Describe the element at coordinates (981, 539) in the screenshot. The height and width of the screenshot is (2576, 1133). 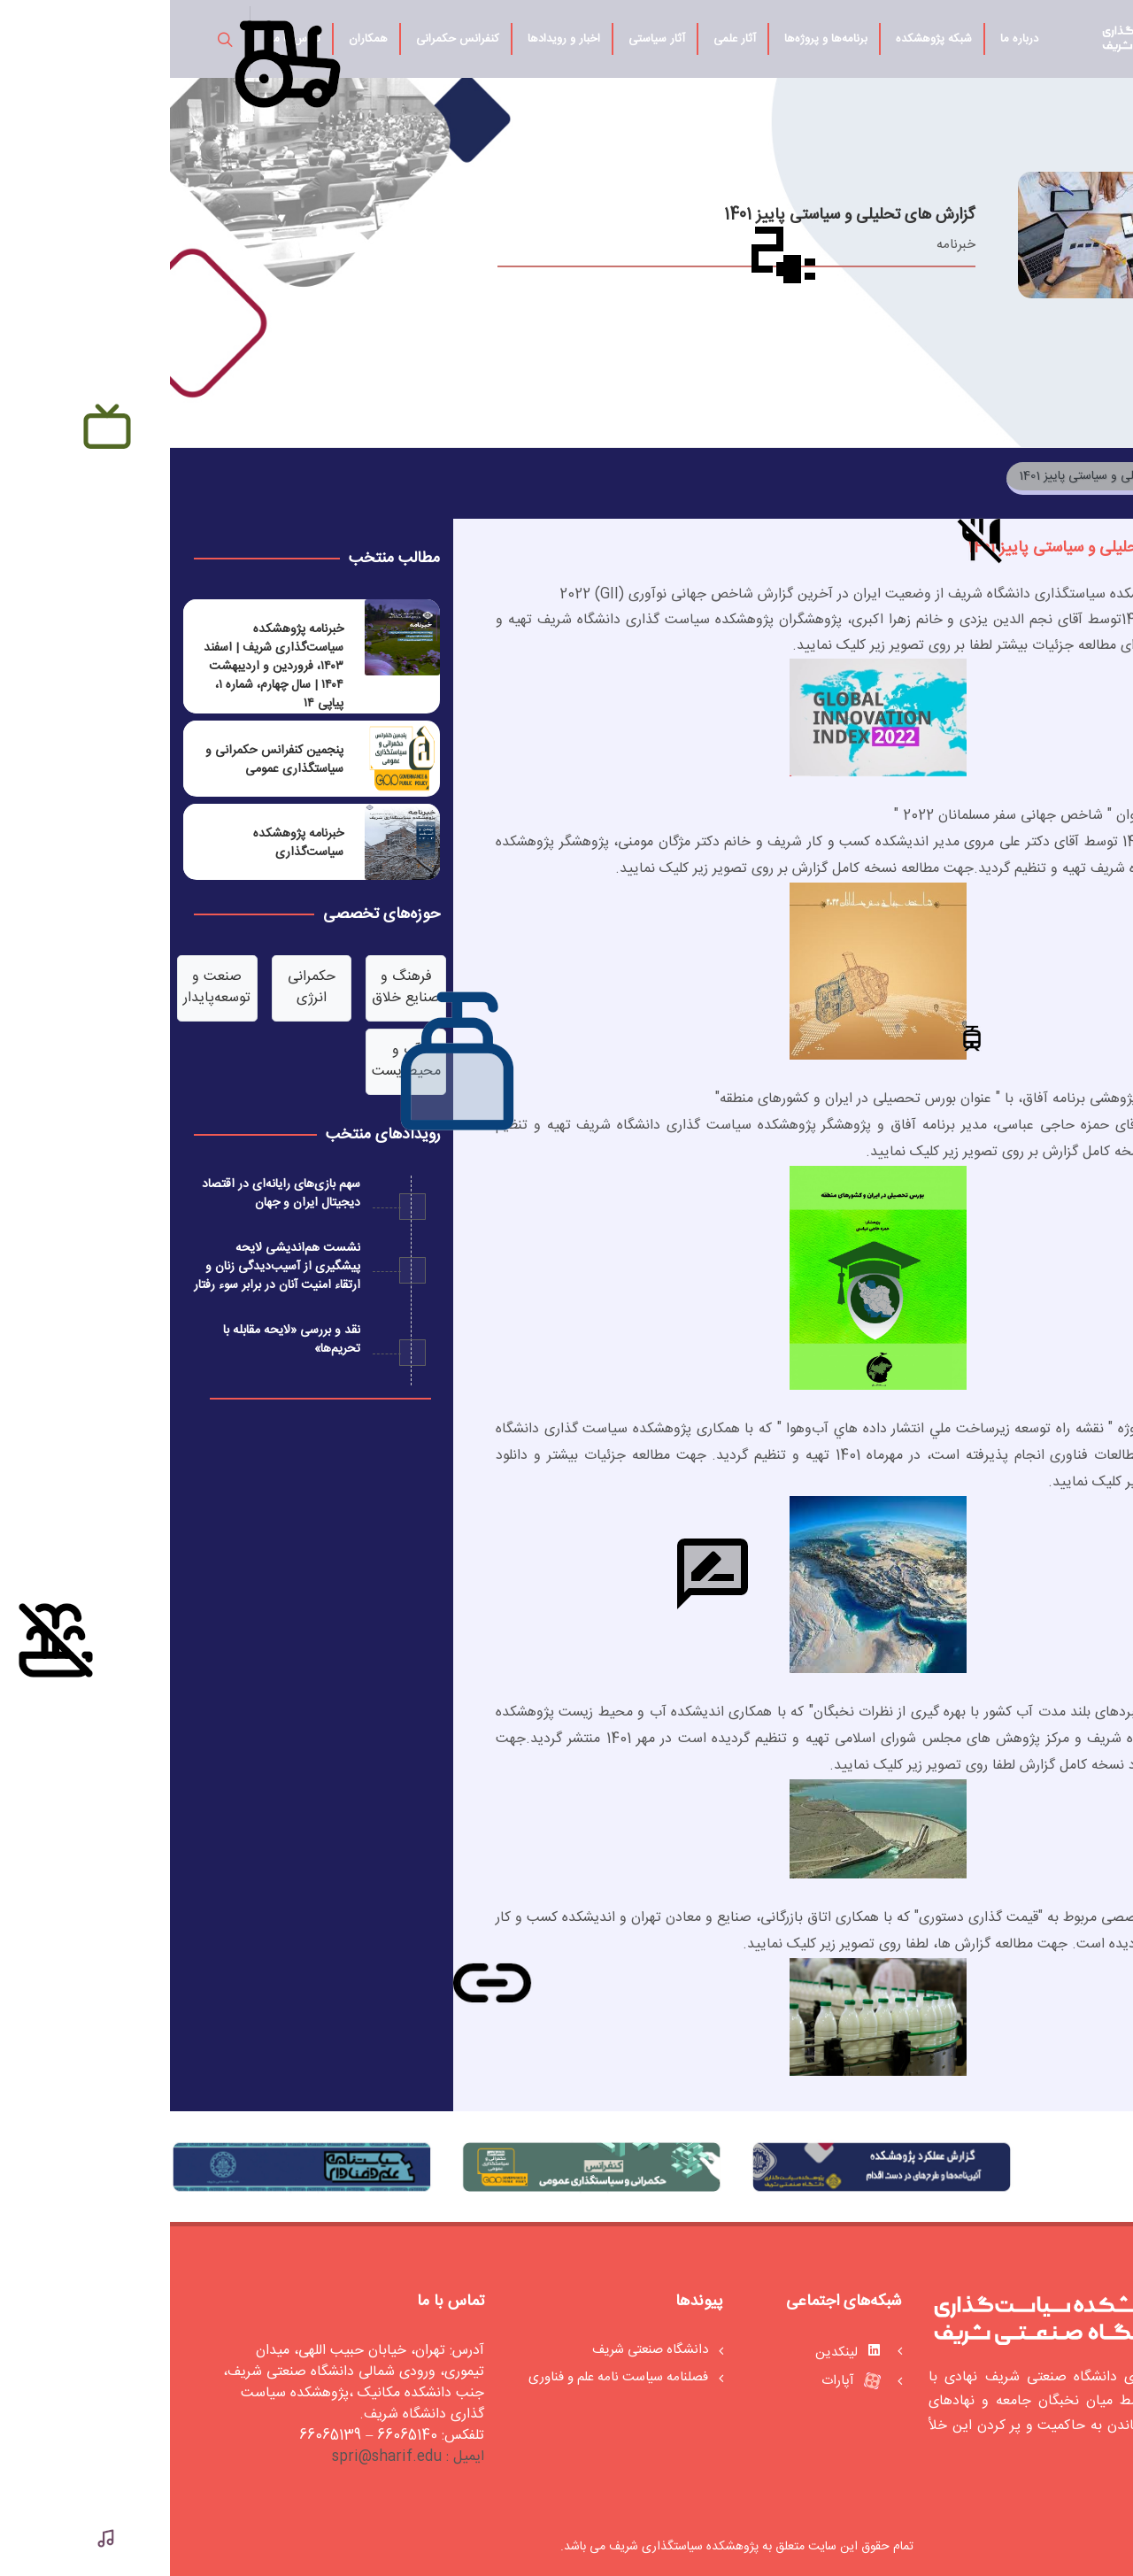
I see `indicates no food or meals available` at that location.